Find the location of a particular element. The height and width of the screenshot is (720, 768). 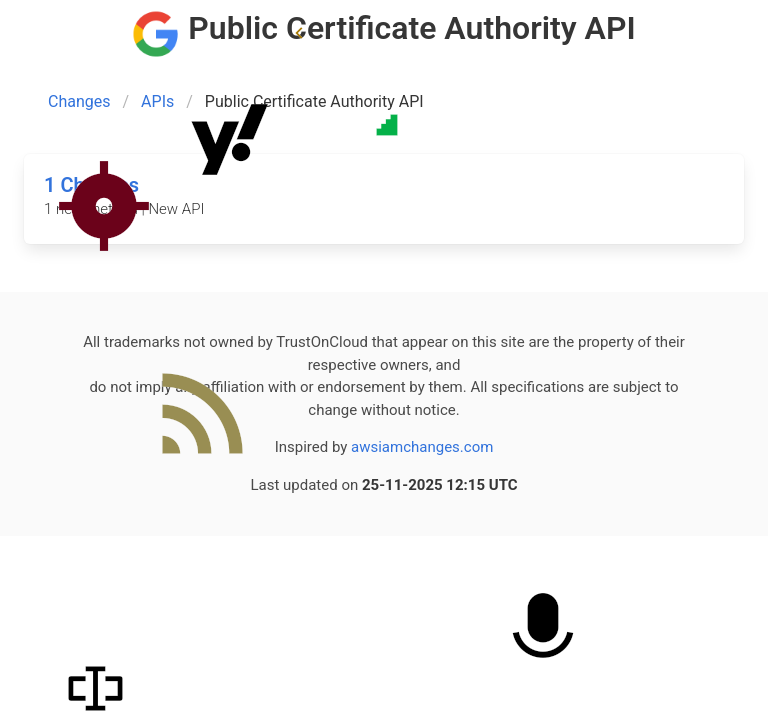

tap to start voice recording is located at coordinates (543, 627).